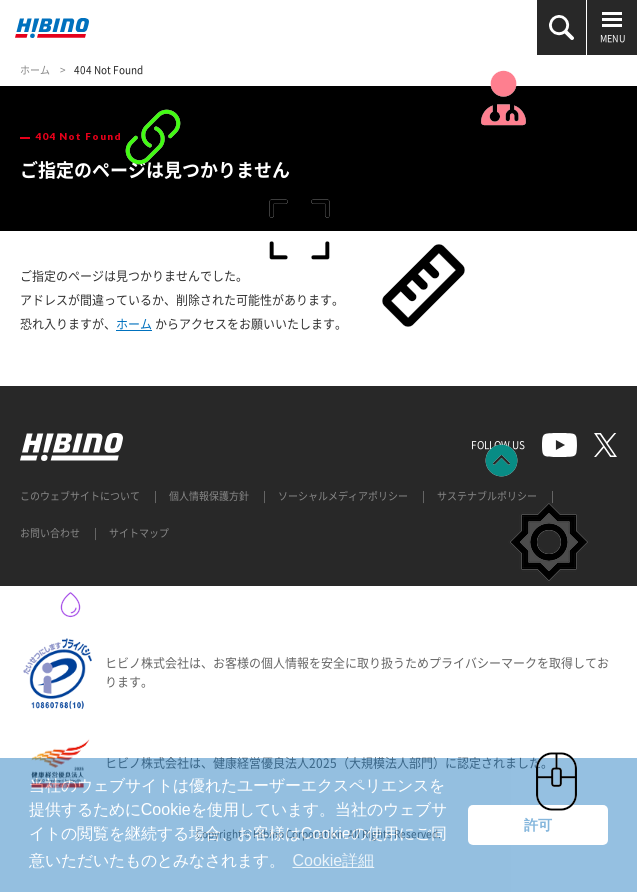 The image size is (637, 892). I want to click on adjust screen brightness settings, so click(549, 542).